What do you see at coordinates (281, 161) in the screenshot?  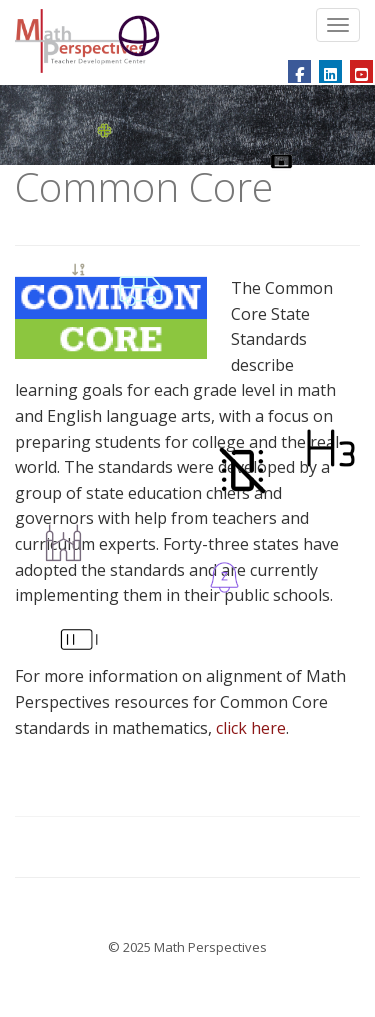 I see `lock screen orientation to landscape mode` at bounding box center [281, 161].